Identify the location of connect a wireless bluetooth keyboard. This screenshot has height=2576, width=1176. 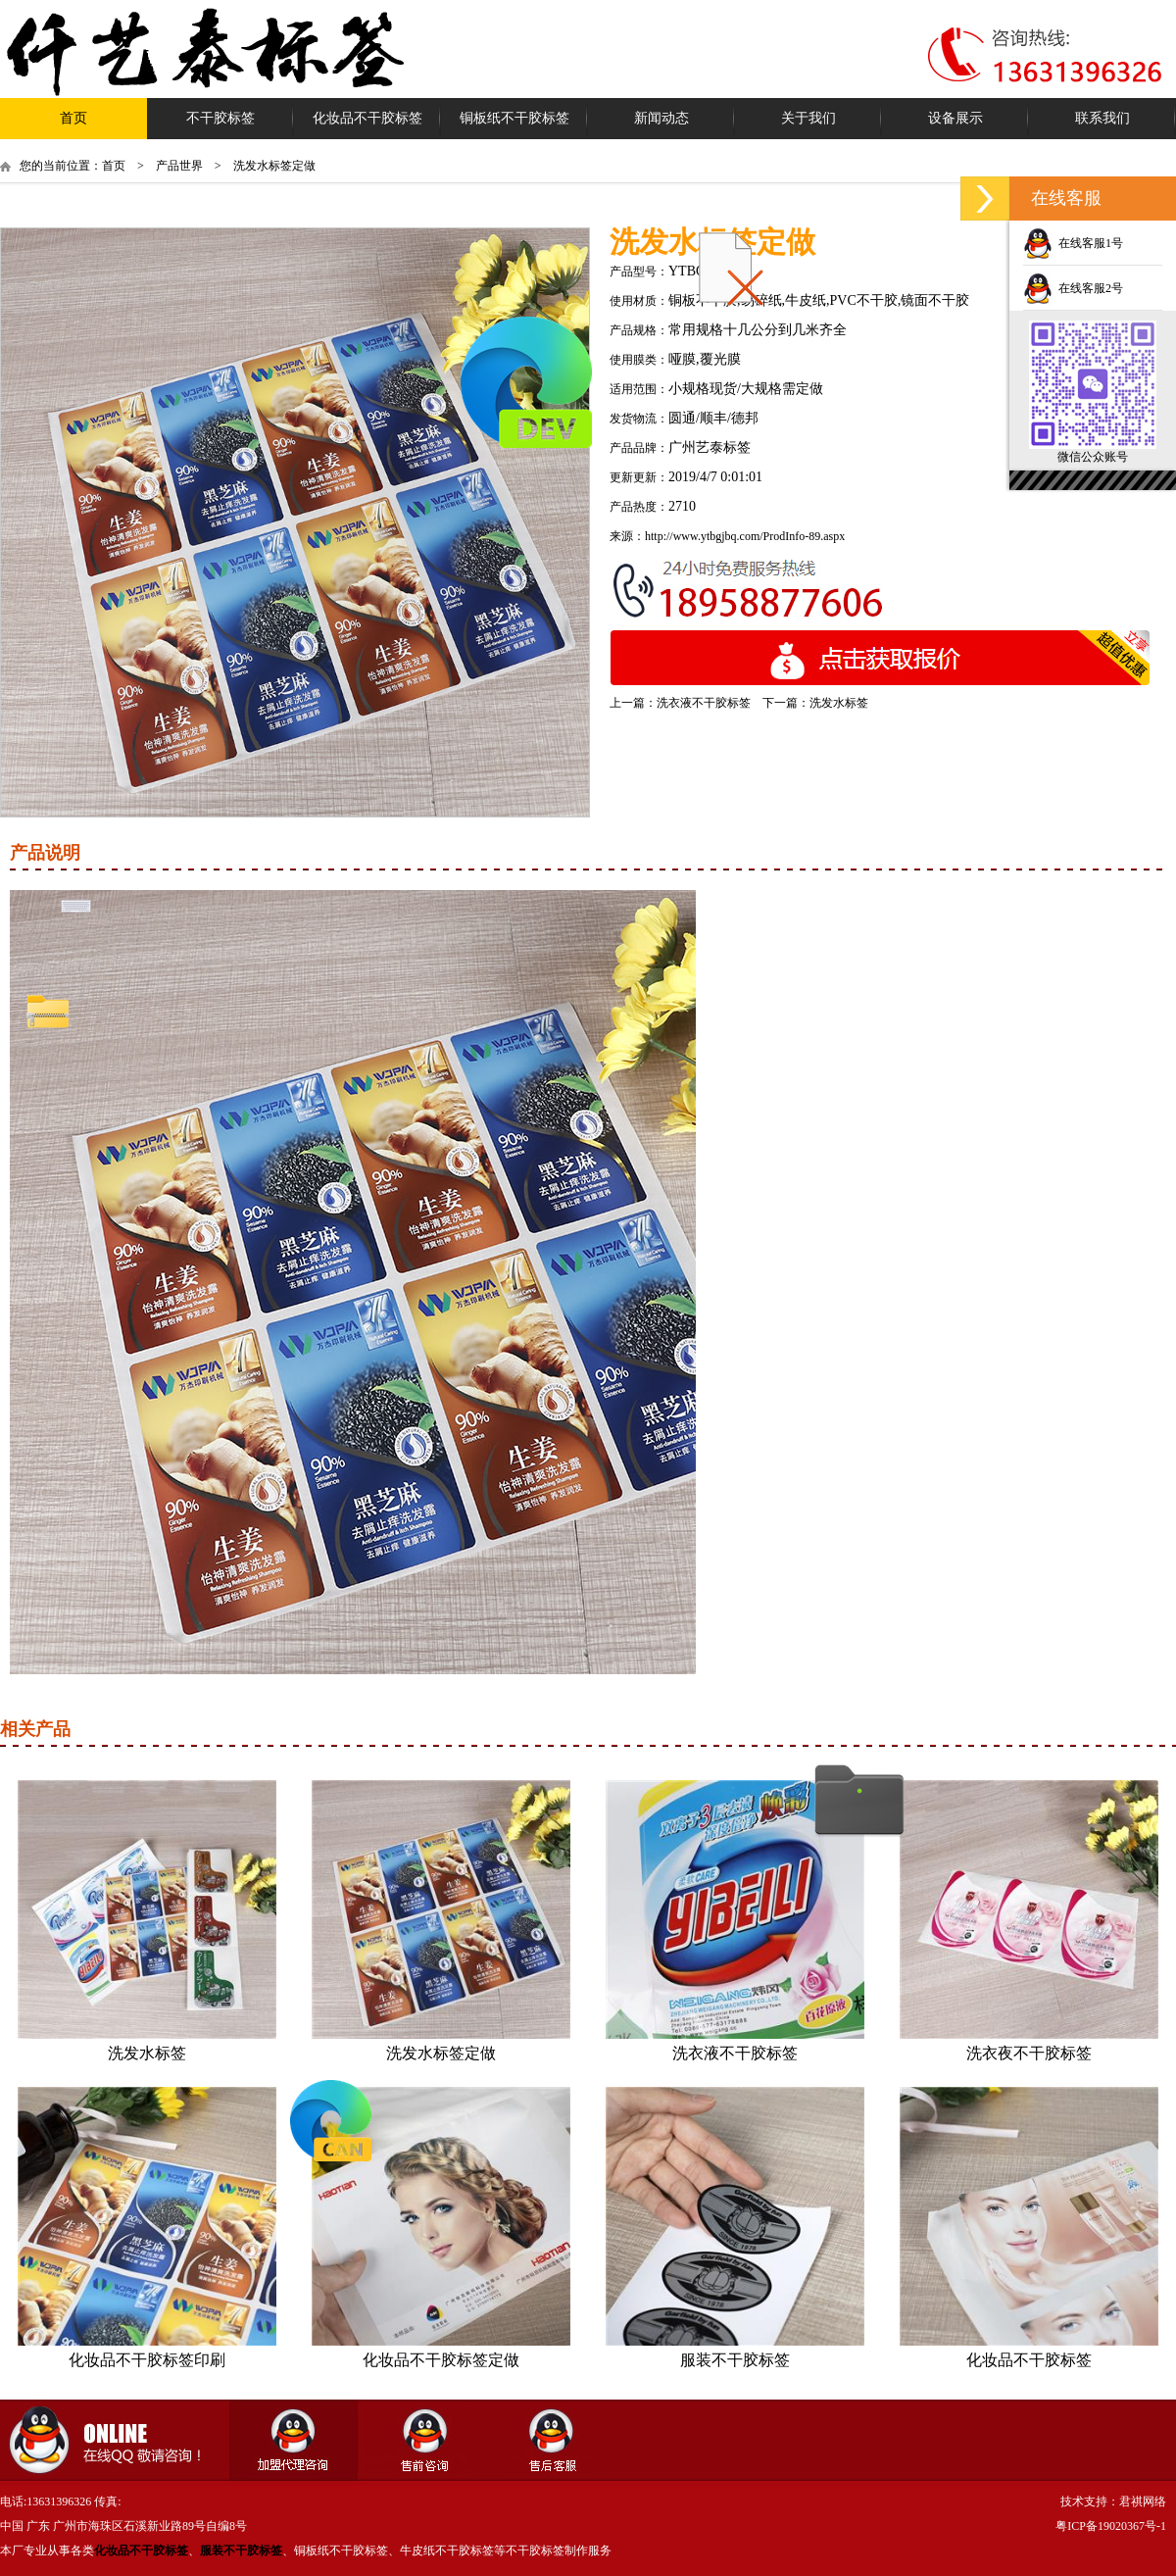
(75, 906).